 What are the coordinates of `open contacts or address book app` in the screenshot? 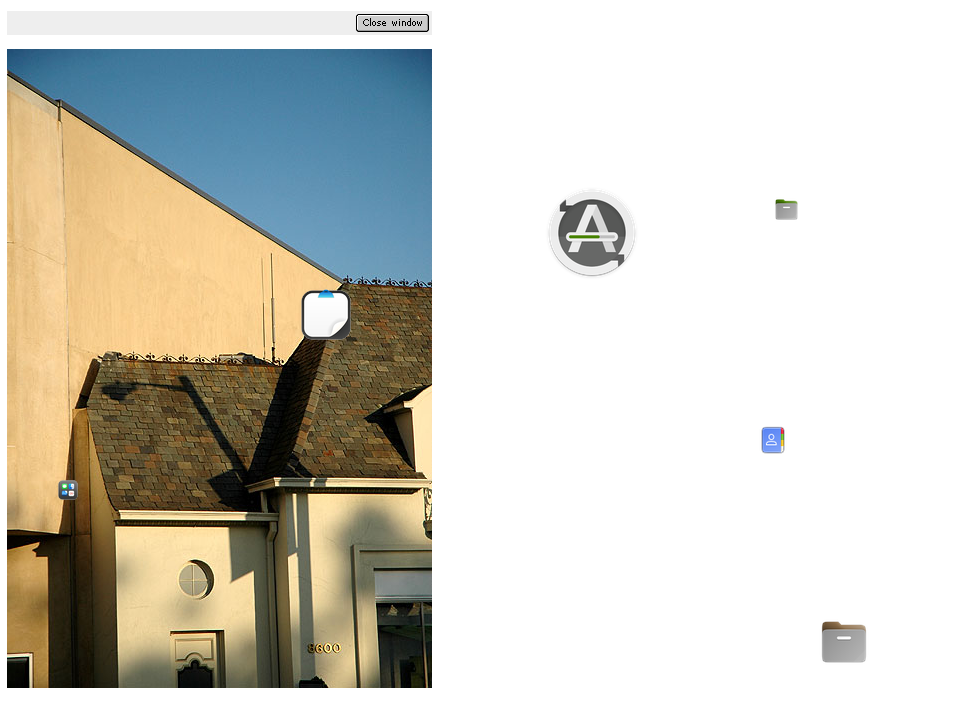 It's located at (773, 440).